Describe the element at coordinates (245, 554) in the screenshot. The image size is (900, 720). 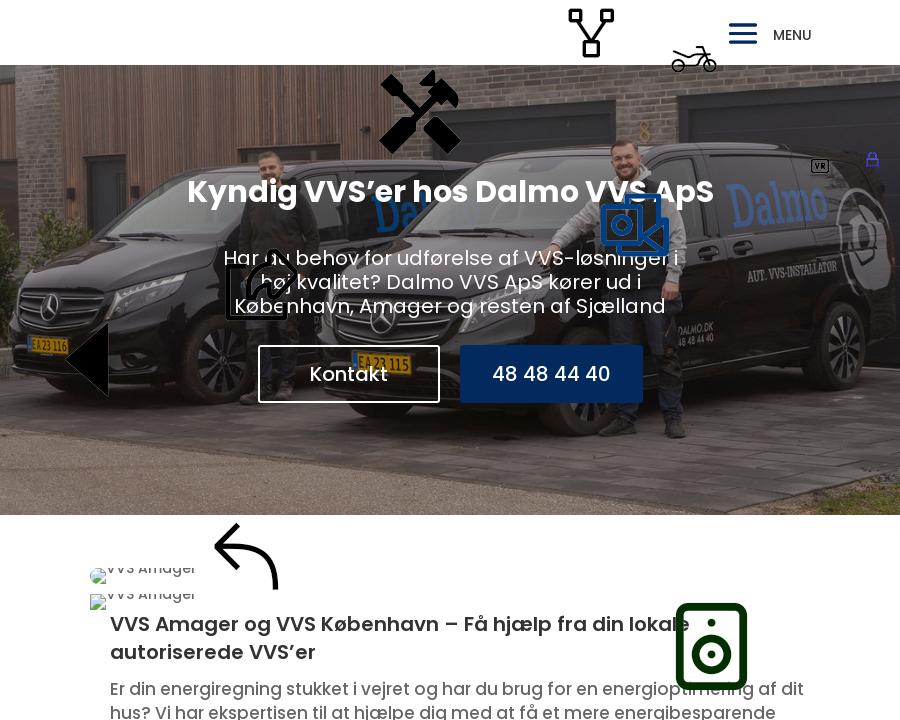
I see `reply to a message or comment` at that location.